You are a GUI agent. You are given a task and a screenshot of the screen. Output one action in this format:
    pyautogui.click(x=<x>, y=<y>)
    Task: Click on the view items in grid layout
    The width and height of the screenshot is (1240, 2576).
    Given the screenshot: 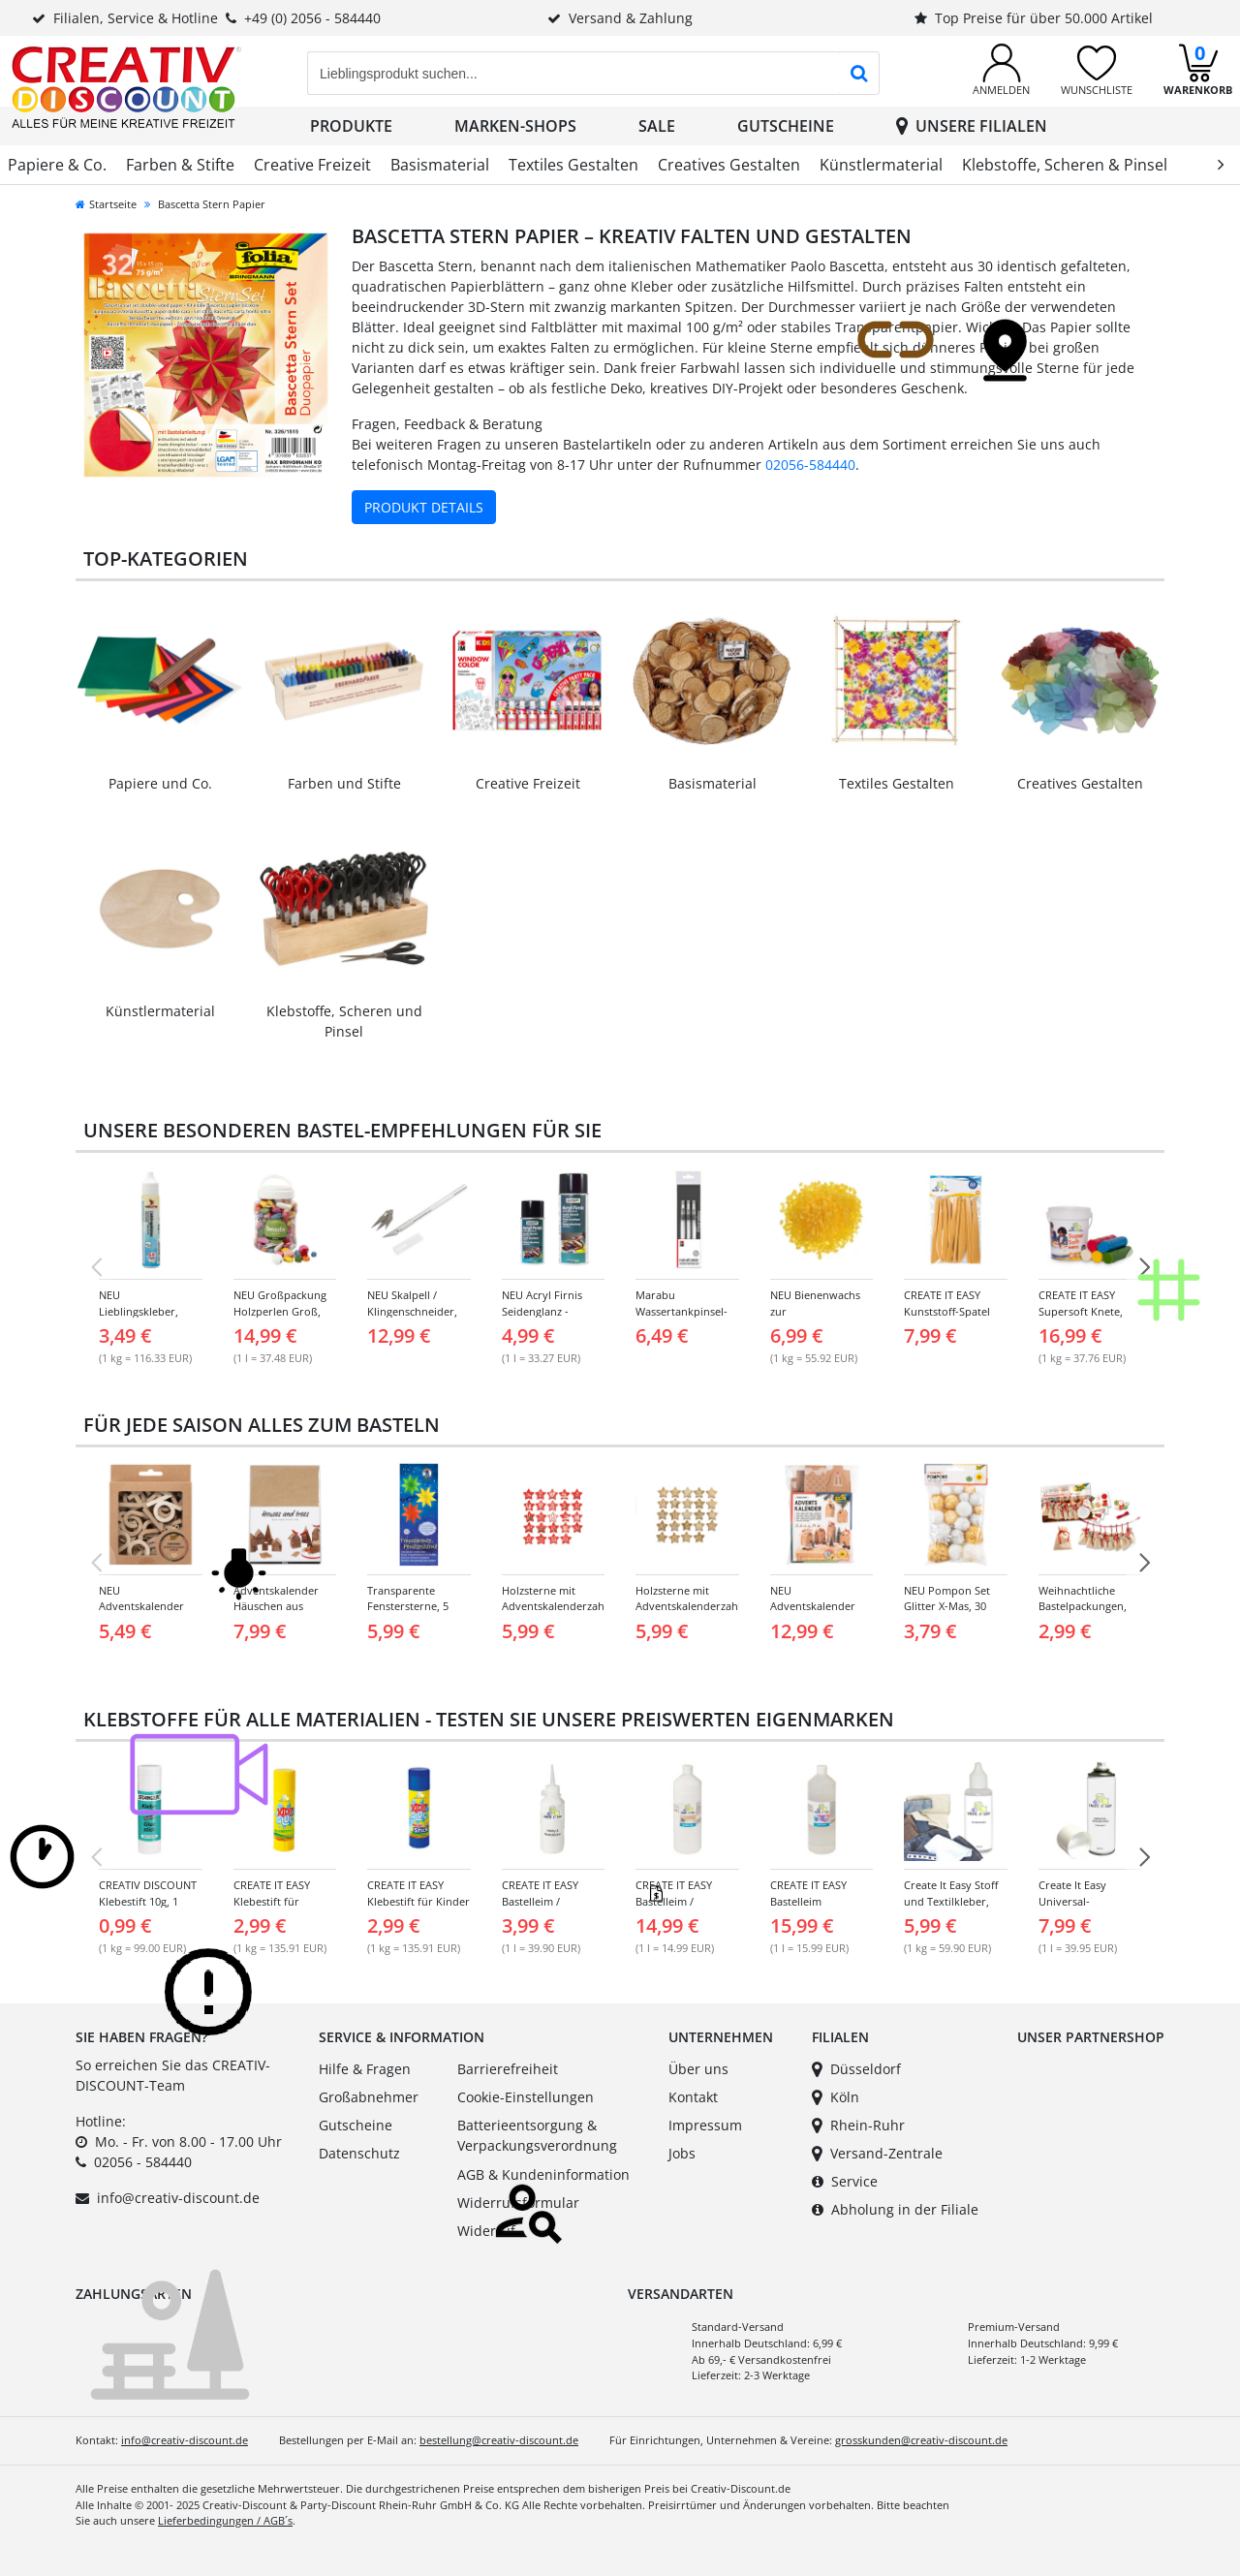 What is the action you would take?
    pyautogui.click(x=1168, y=1289)
    